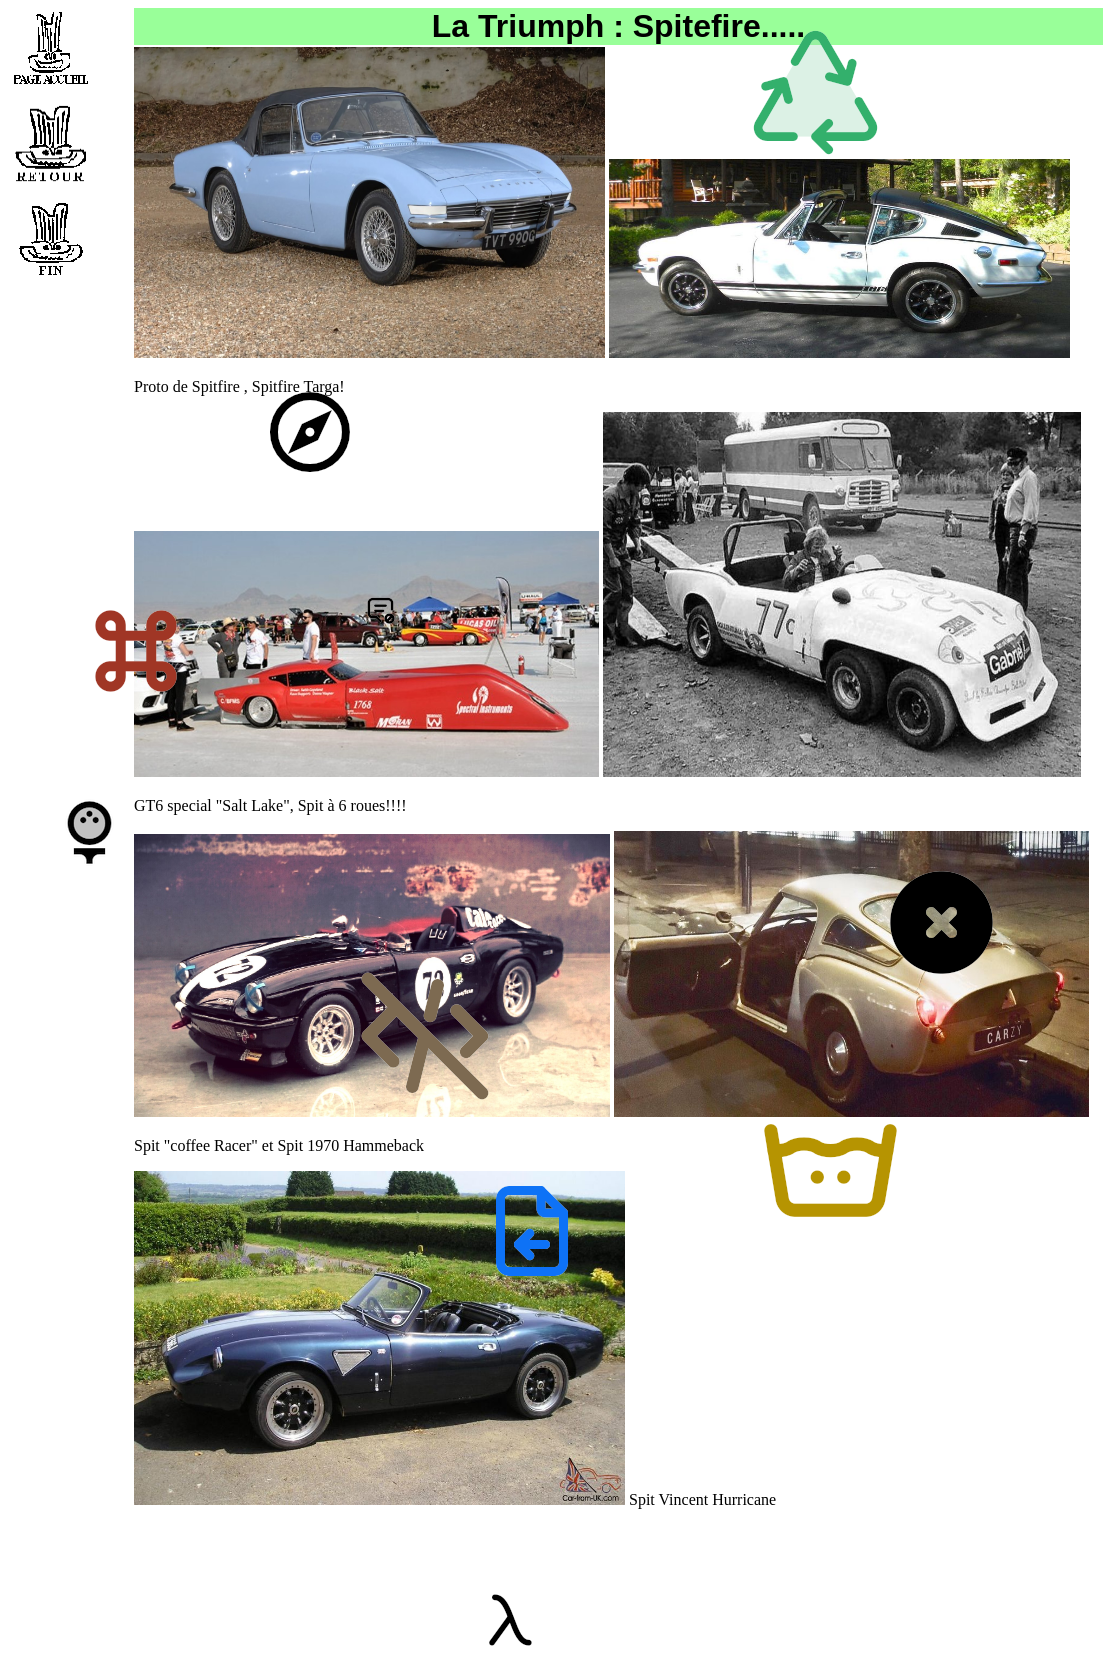 Image resolution: width=1103 pixels, height=1654 pixels. I want to click on close or dismiss a dialog, so click(941, 922).